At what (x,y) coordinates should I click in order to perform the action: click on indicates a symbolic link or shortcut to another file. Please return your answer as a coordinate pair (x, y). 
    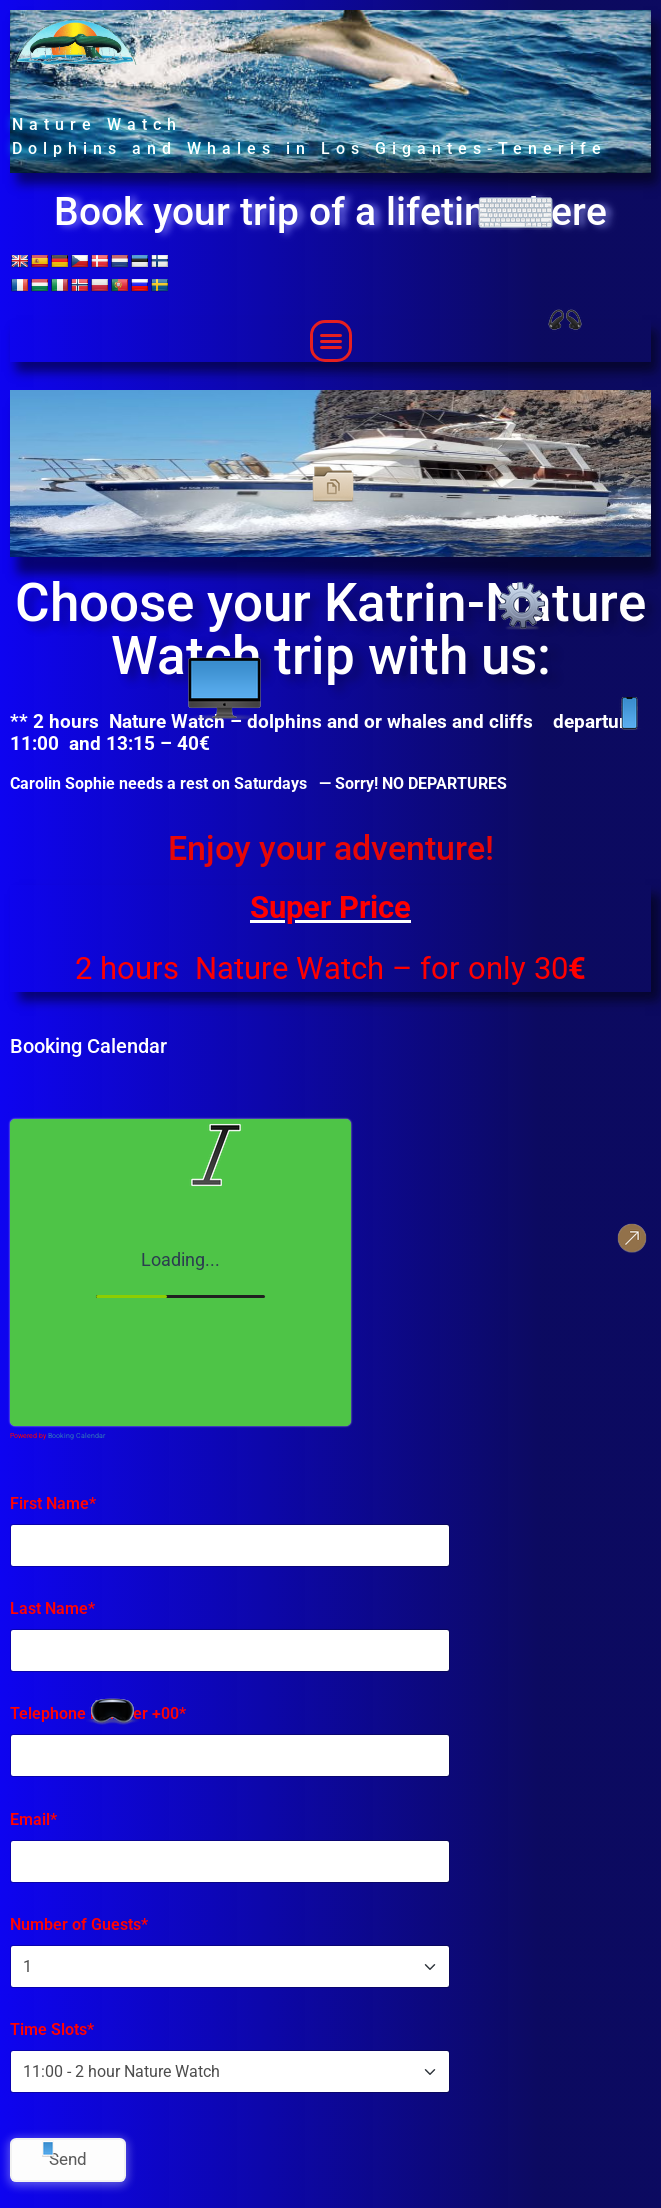
    Looking at the image, I should click on (632, 1238).